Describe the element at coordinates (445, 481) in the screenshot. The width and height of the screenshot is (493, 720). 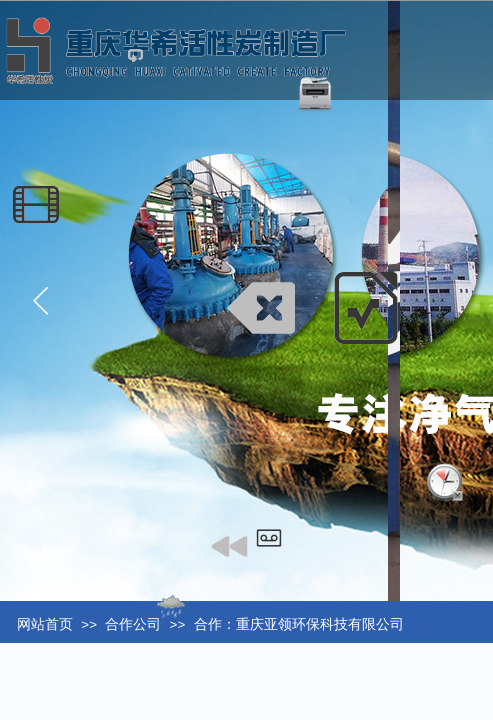
I see `indicates a missed appointment or scheduled event` at that location.